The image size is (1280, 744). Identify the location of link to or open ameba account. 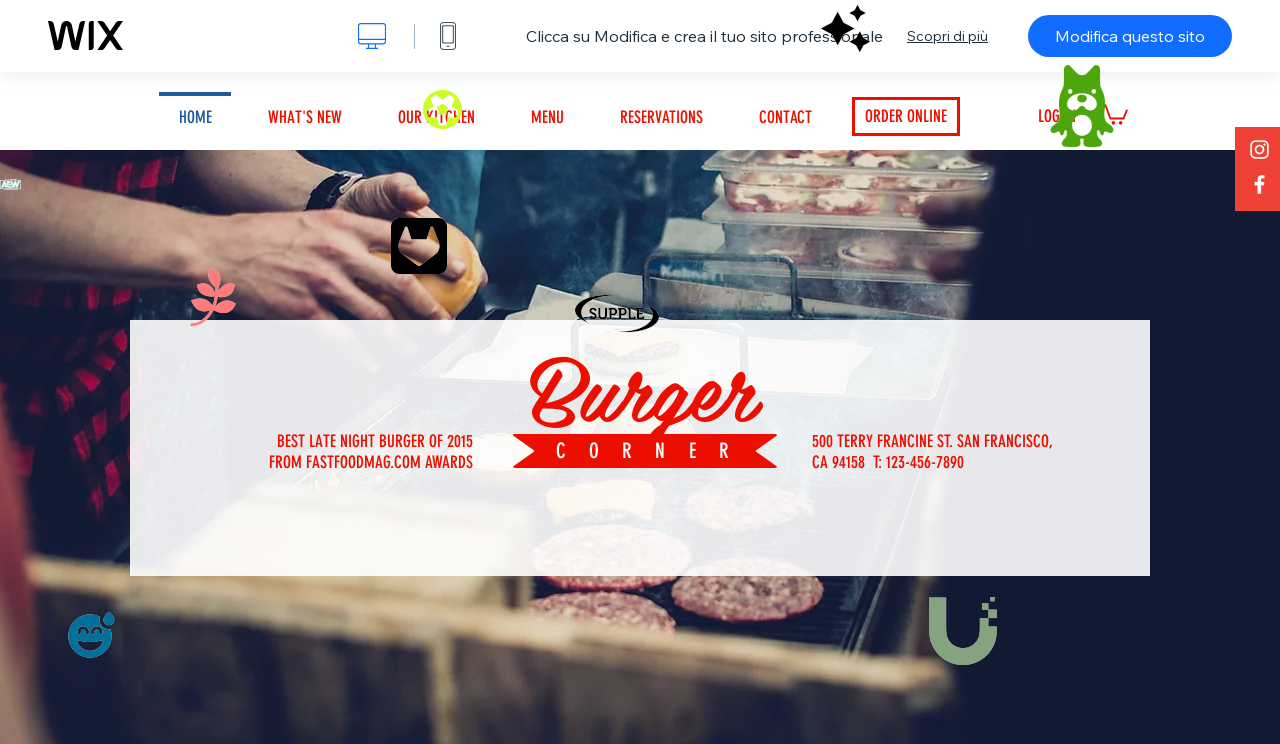
(1082, 106).